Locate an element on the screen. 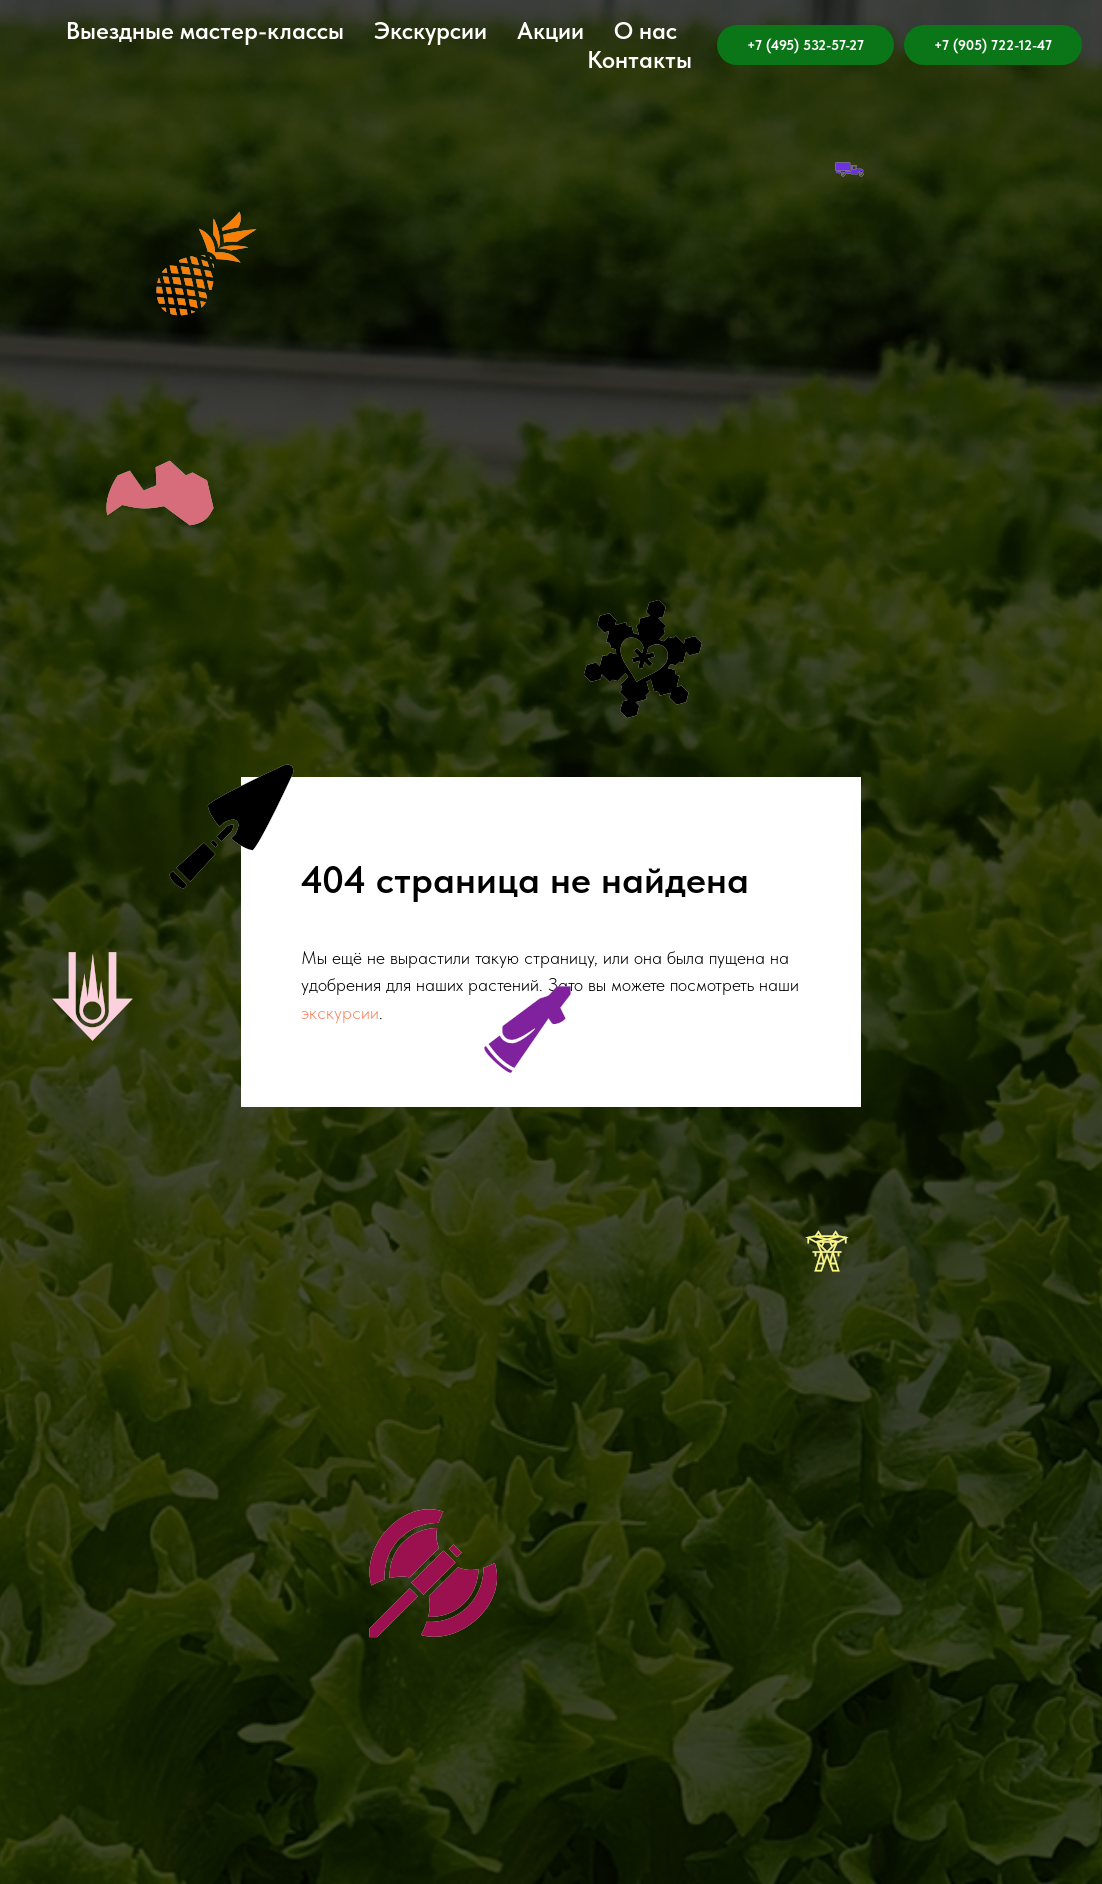 The image size is (1102, 1884). indicates freight or cargo delivery is located at coordinates (849, 169).